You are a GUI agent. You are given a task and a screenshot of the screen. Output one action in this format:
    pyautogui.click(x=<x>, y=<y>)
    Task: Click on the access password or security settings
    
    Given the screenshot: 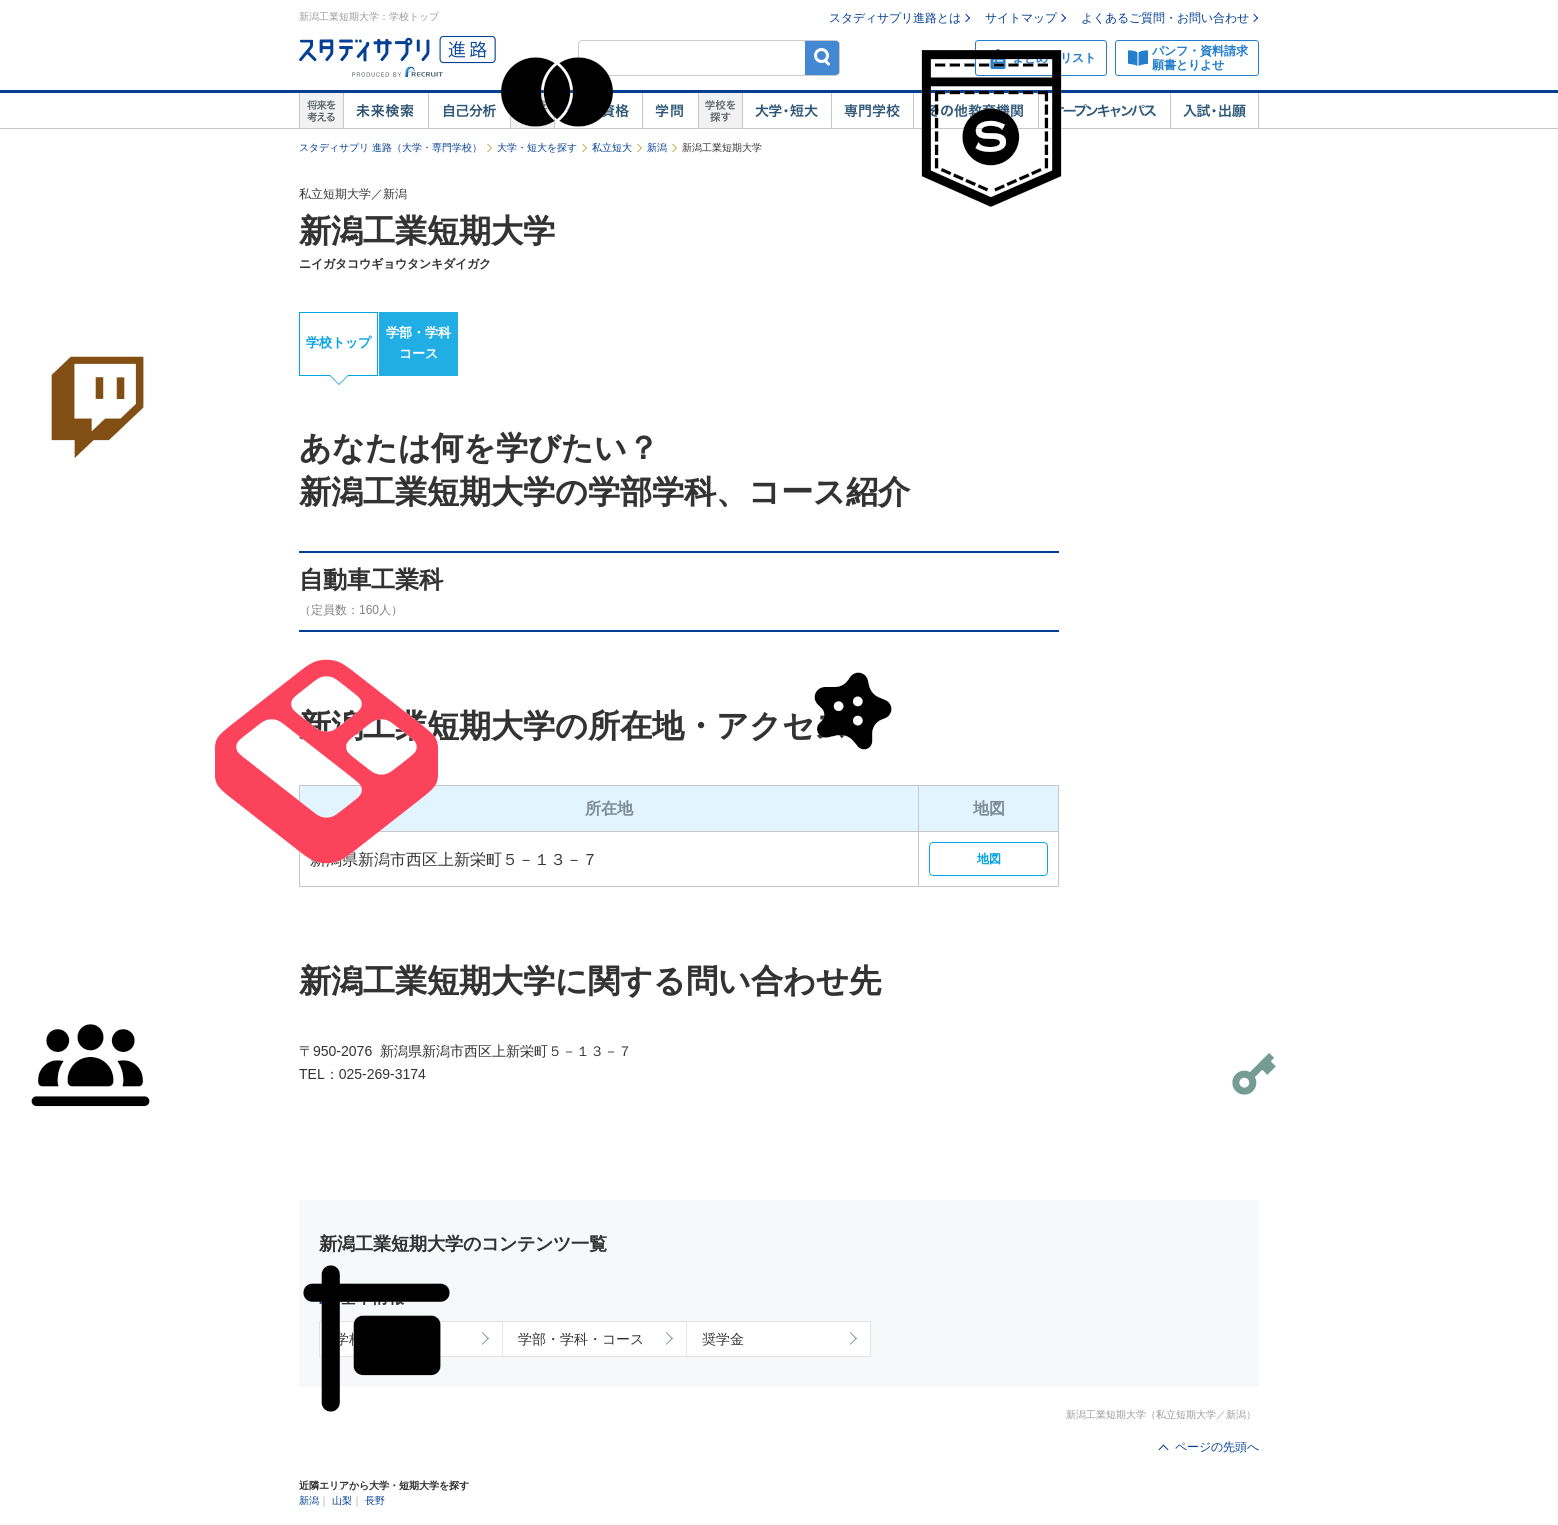 What is the action you would take?
    pyautogui.click(x=1254, y=1073)
    